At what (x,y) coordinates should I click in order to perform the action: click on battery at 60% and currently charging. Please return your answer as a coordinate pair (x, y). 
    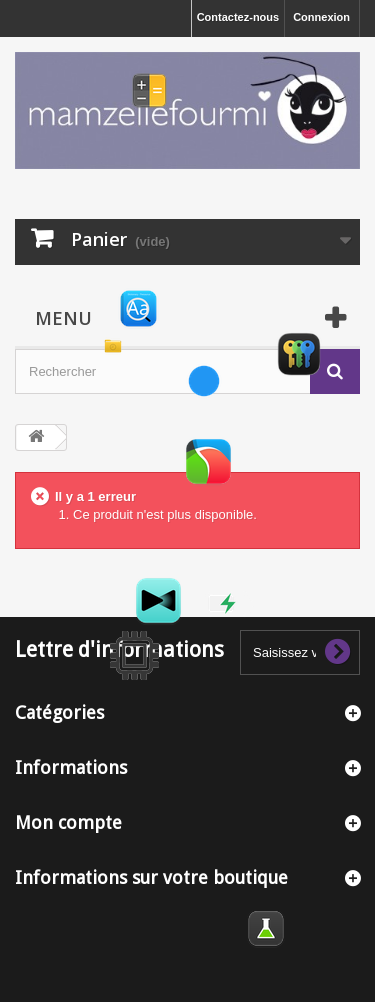
    Looking at the image, I should click on (229, 603).